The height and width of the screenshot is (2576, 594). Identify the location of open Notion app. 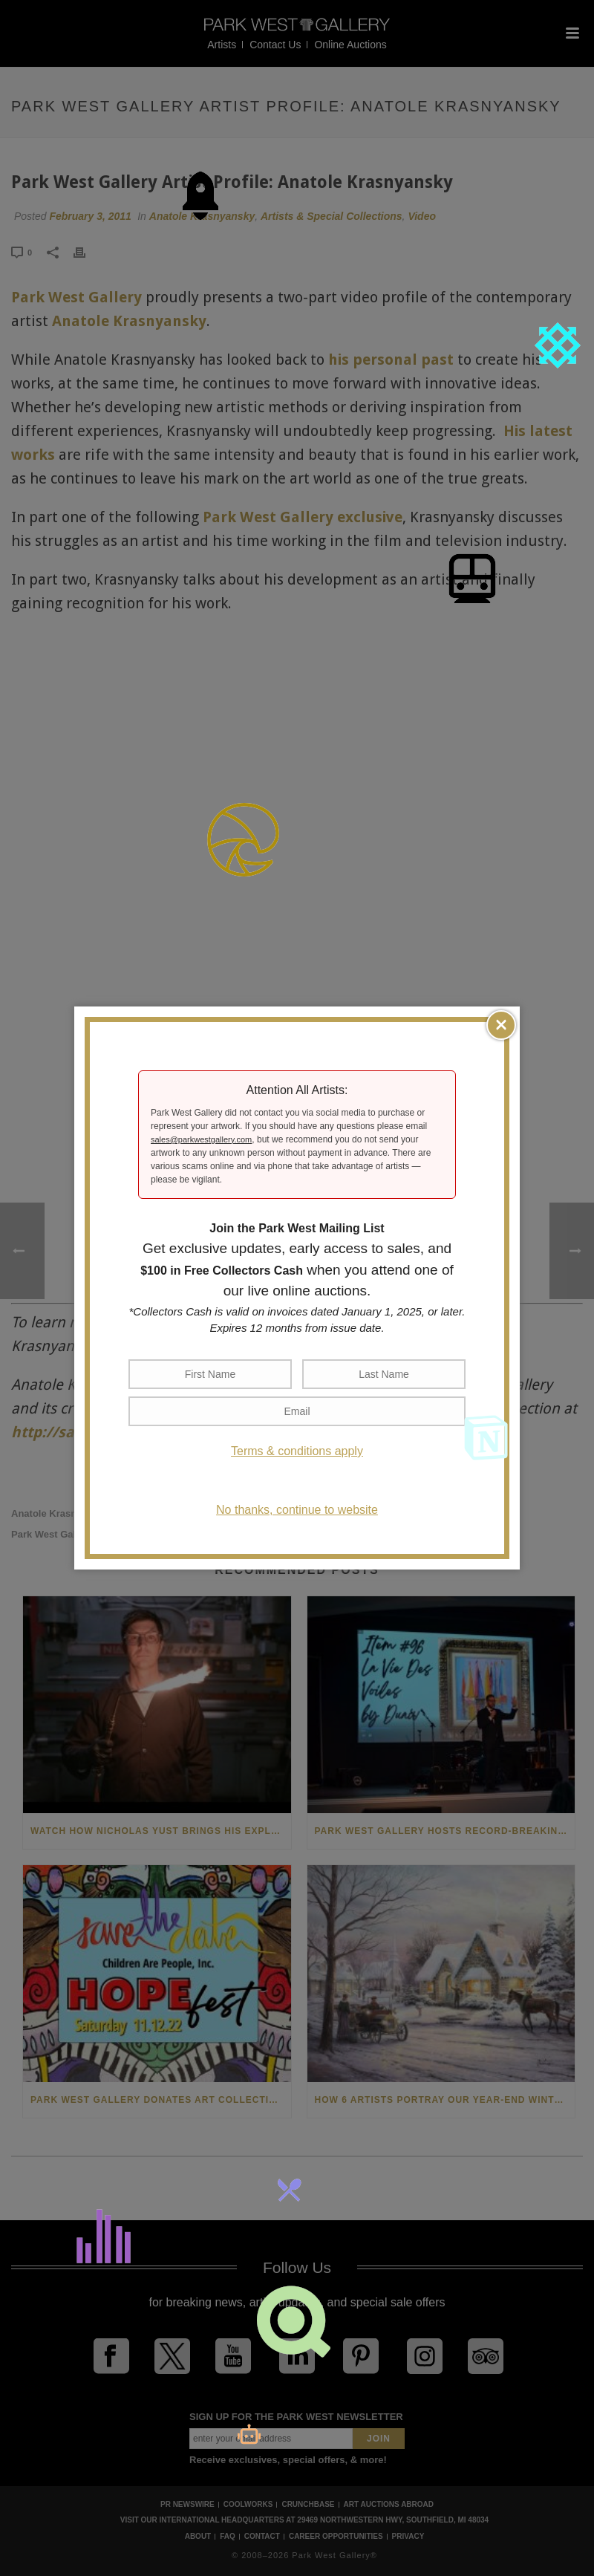
(486, 1437).